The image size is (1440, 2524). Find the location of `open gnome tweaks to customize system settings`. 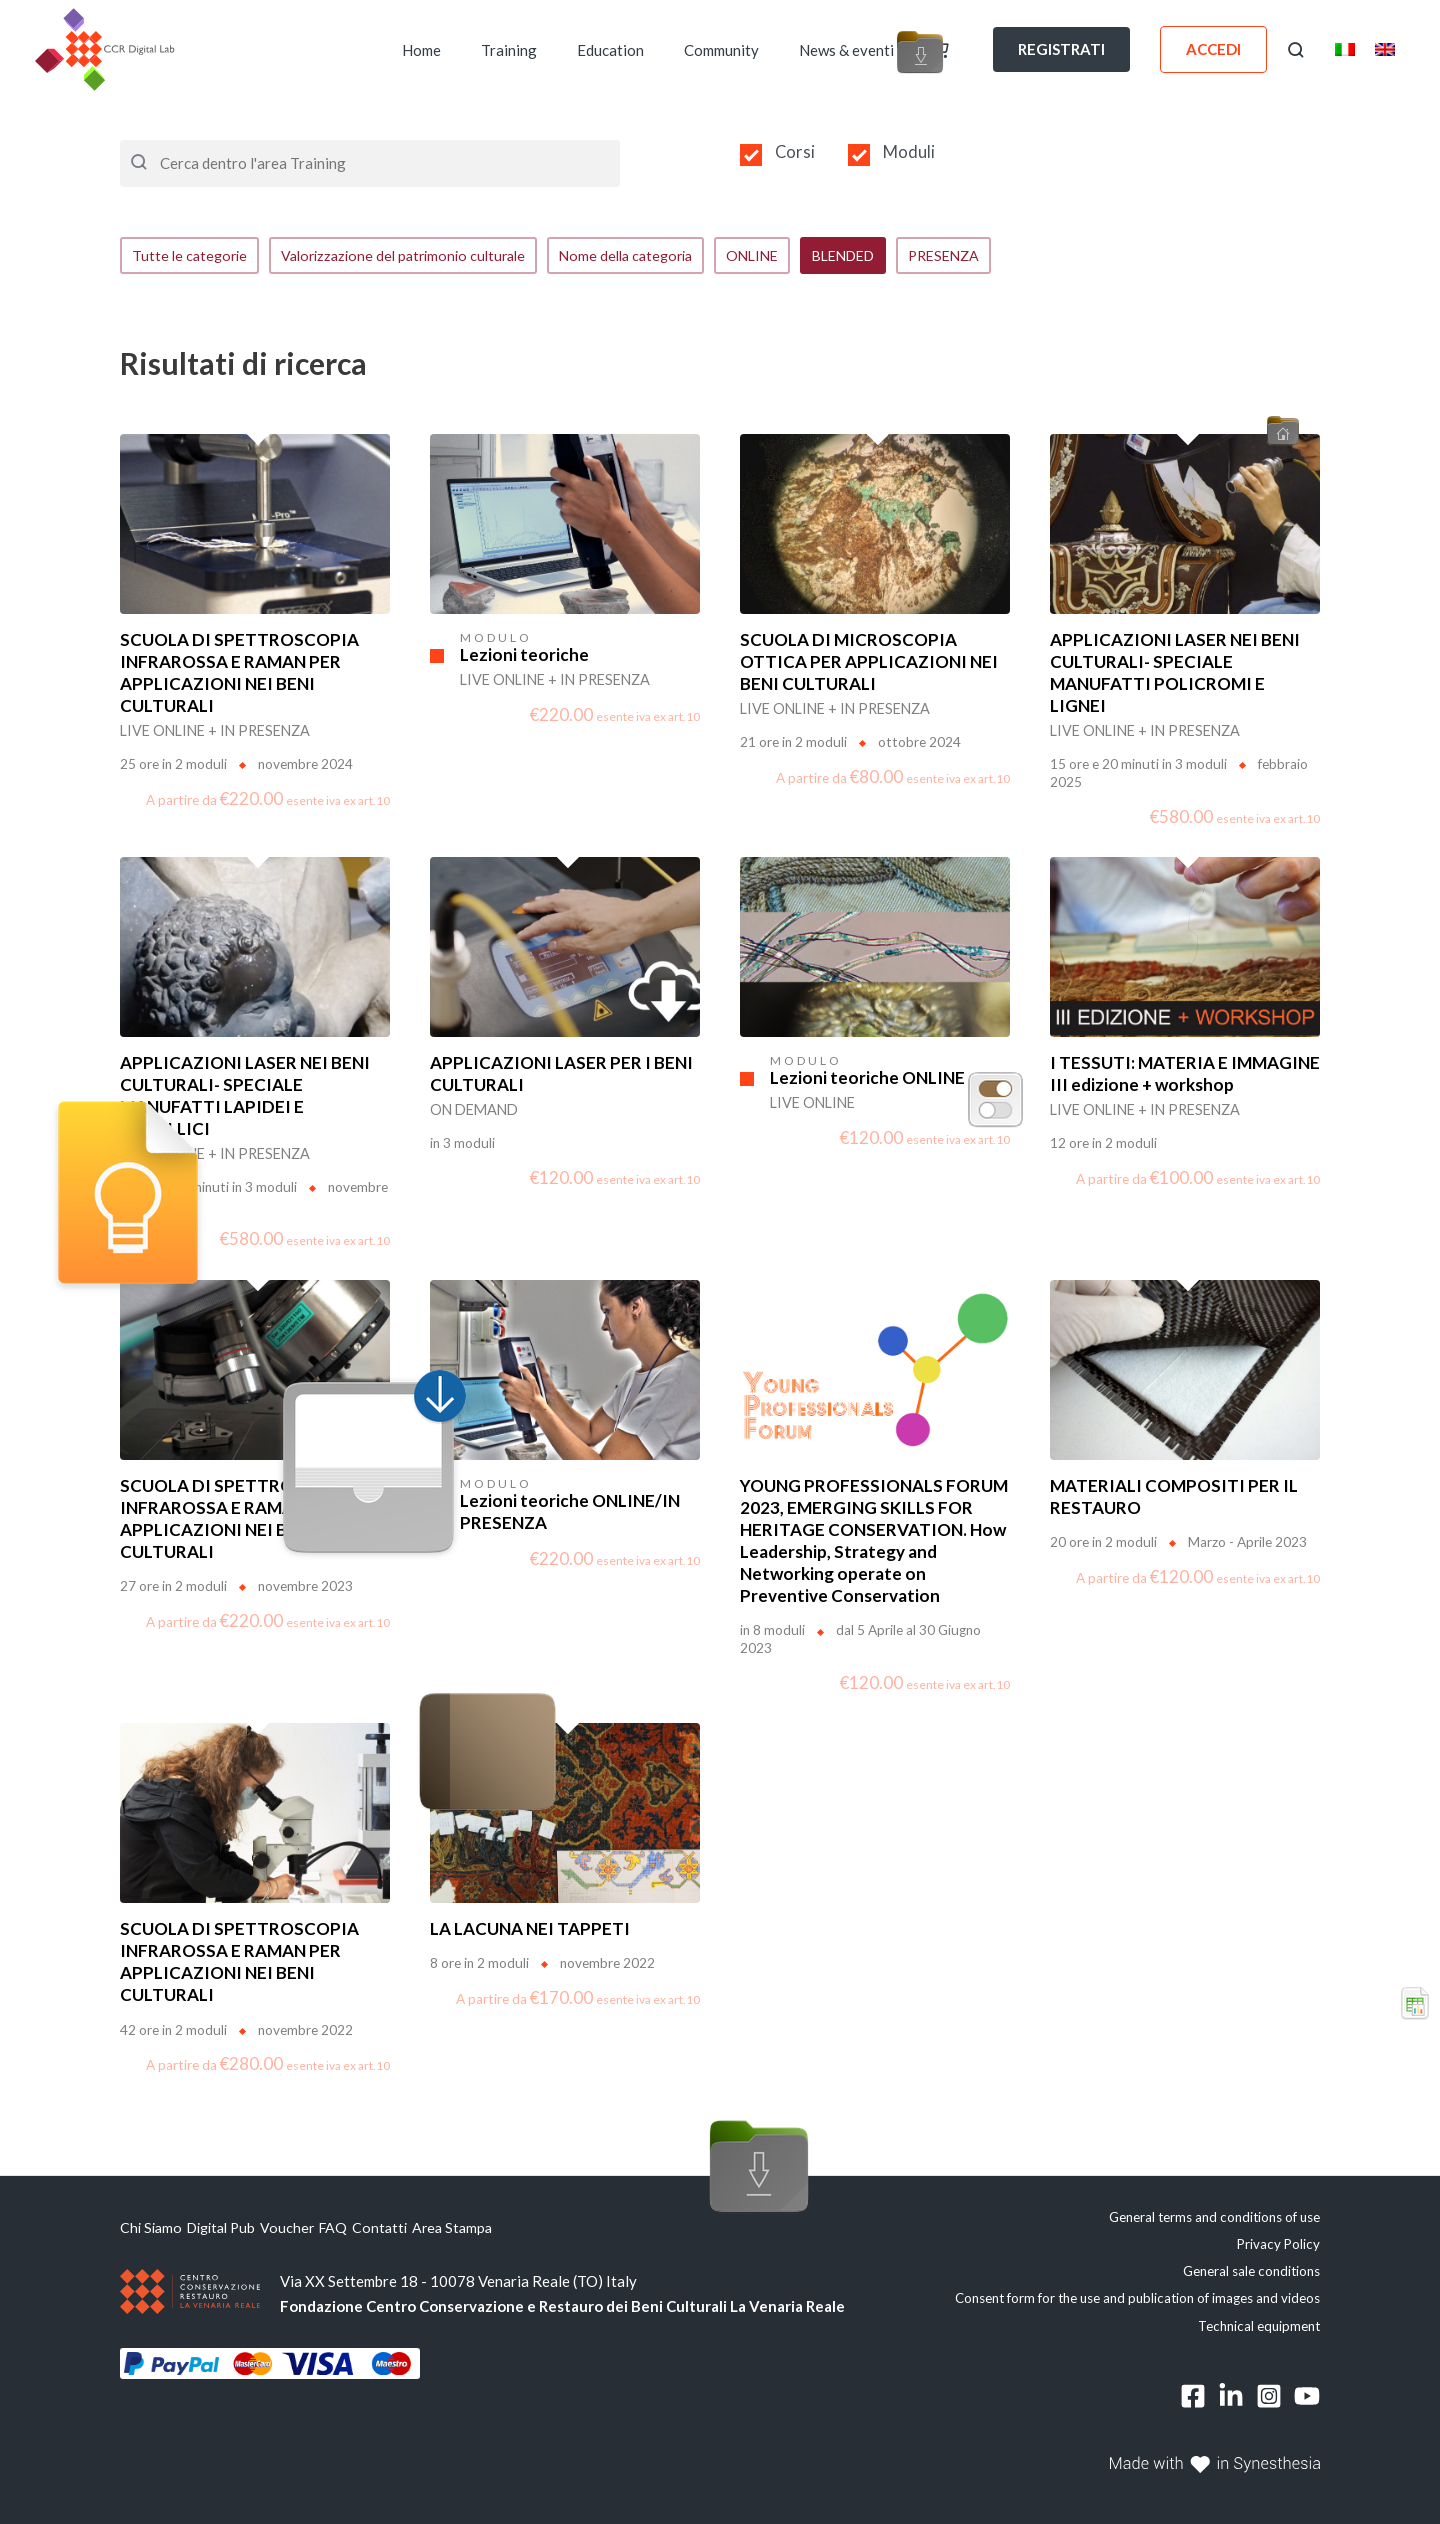

open gnome tweaks to customize system settings is located at coordinates (995, 1099).